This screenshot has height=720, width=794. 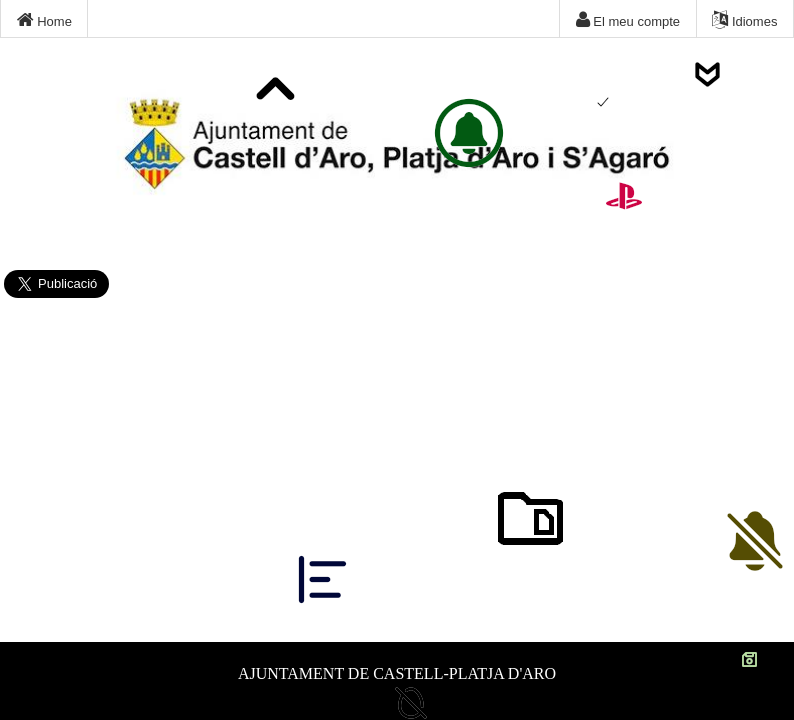 What do you see at coordinates (411, 703) in the screenshot?
I see `indicates egg-free or no eggs` at bounding box center [411, 703].